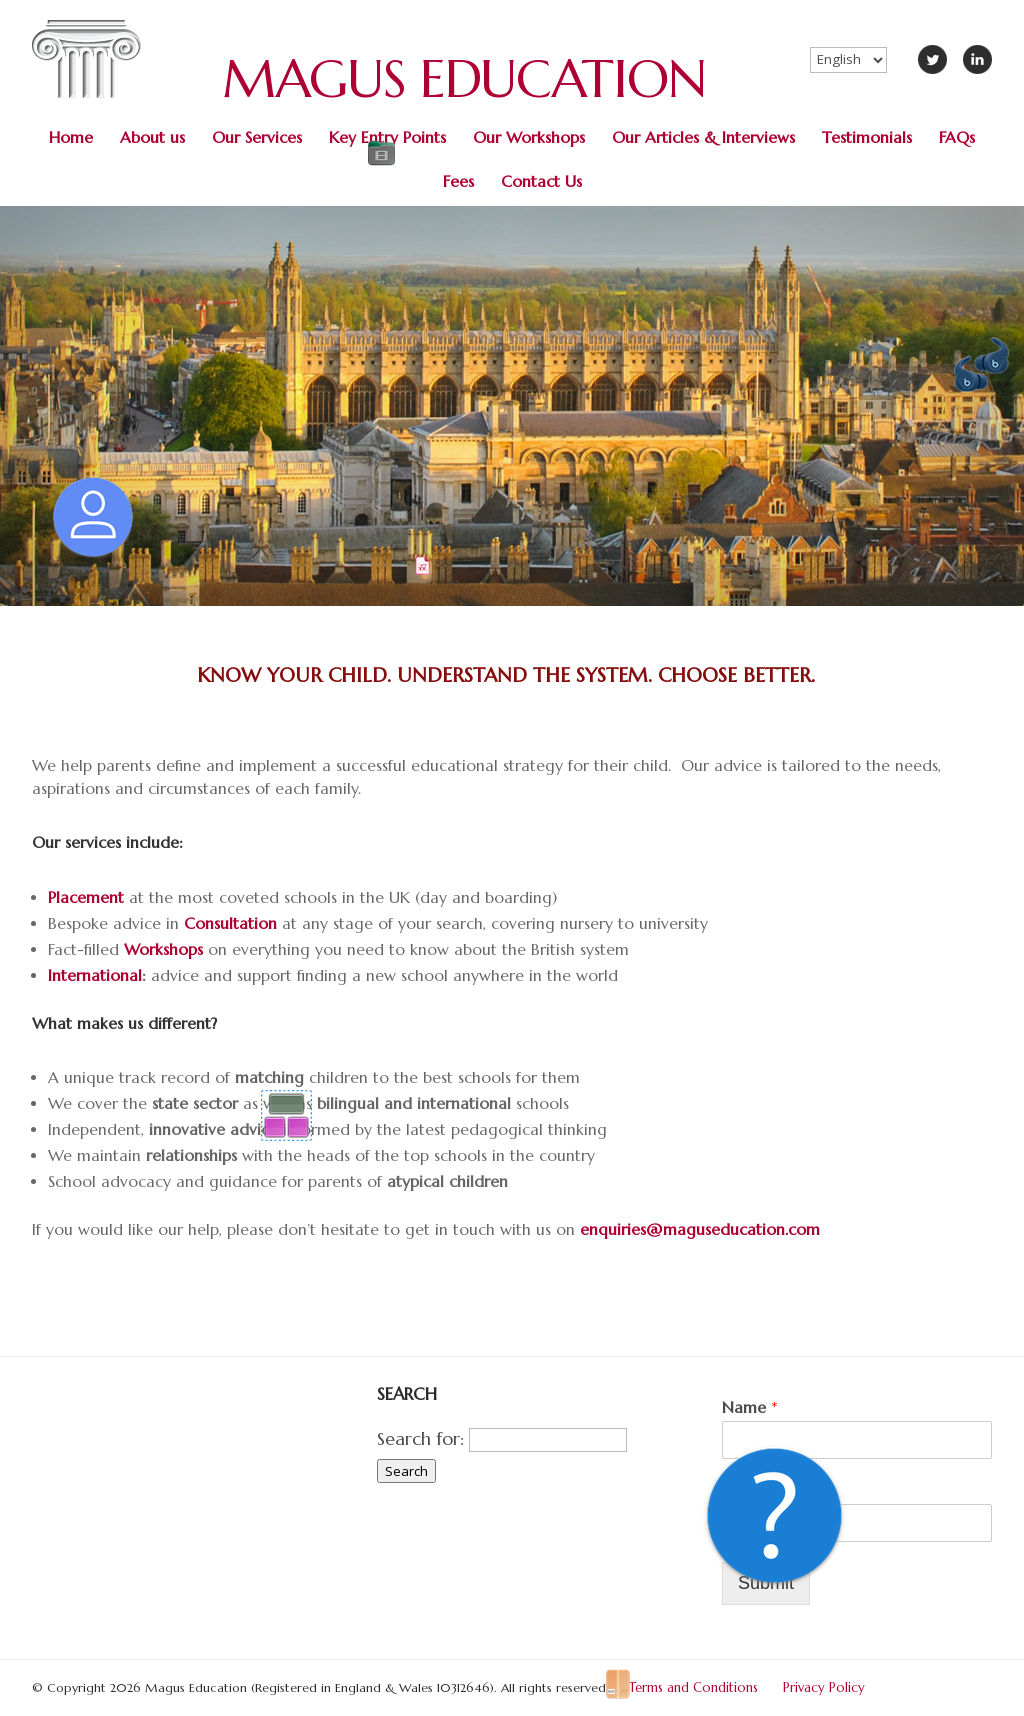 This screenshot has width=1024, height=1716. I want to click on libreoffice math formula document file, so click(422, 565).